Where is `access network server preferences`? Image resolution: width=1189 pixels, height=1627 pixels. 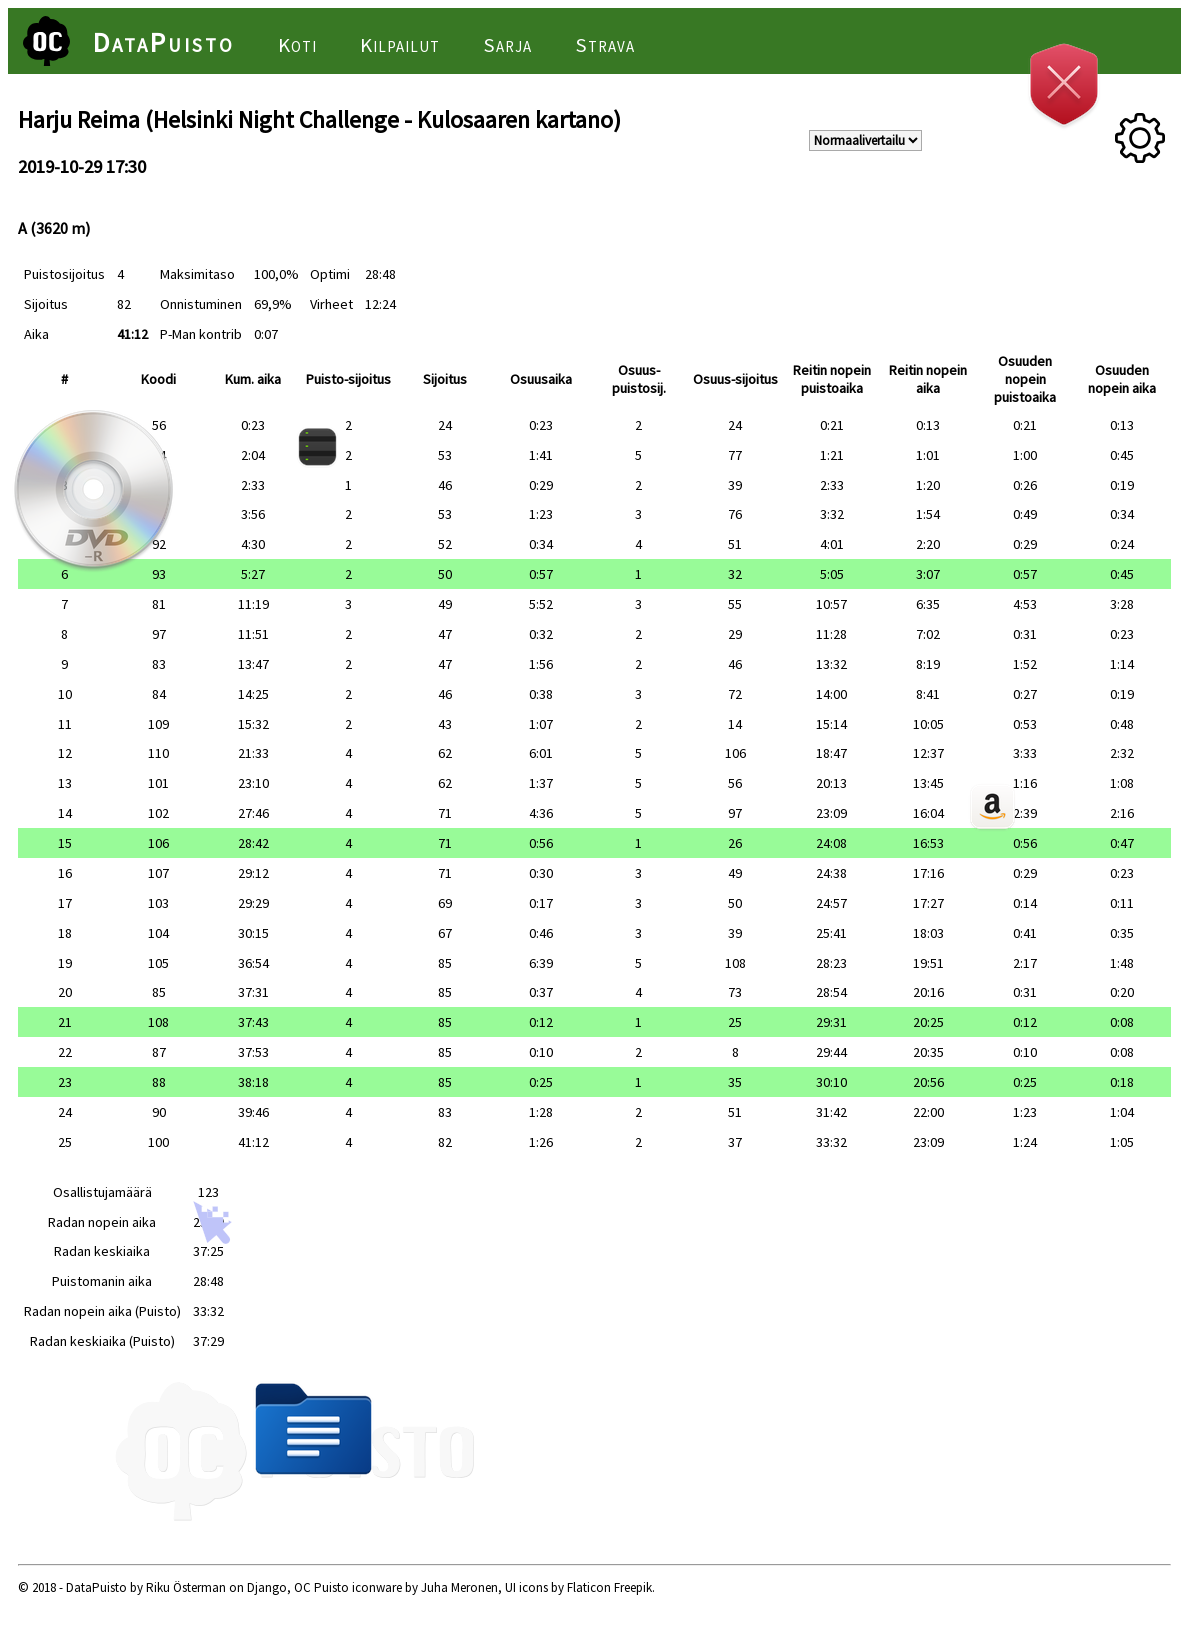 access network server preferences is located at coordinates (317, 447).